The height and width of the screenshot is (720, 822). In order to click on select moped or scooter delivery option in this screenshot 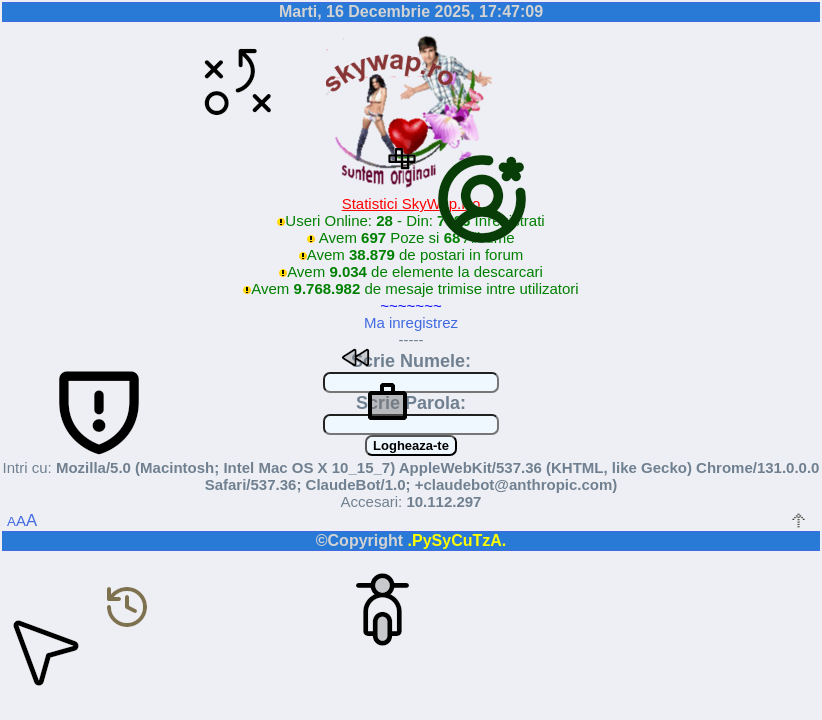, I will do `click(382, 609)`.